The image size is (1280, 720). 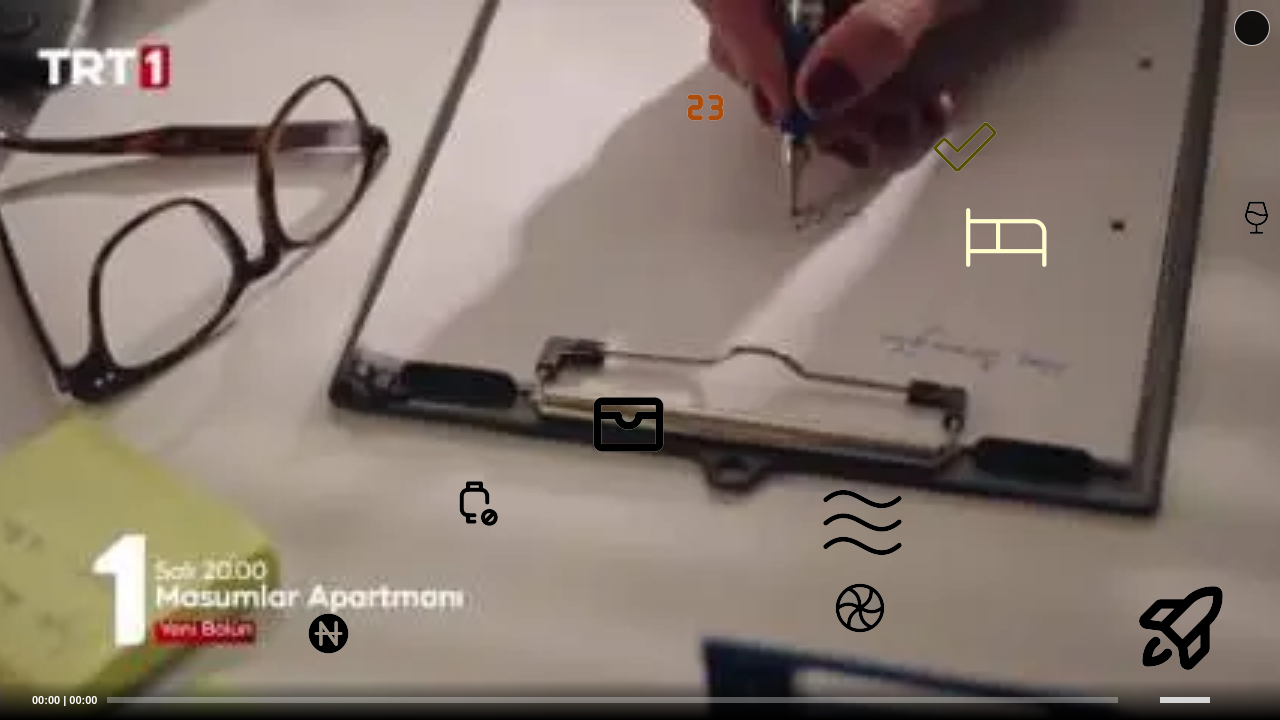 What do you see at coordinates (474, 502) in the screenshot?
I see `cancel smartwatch pairing` at bounding box center [474, 502].